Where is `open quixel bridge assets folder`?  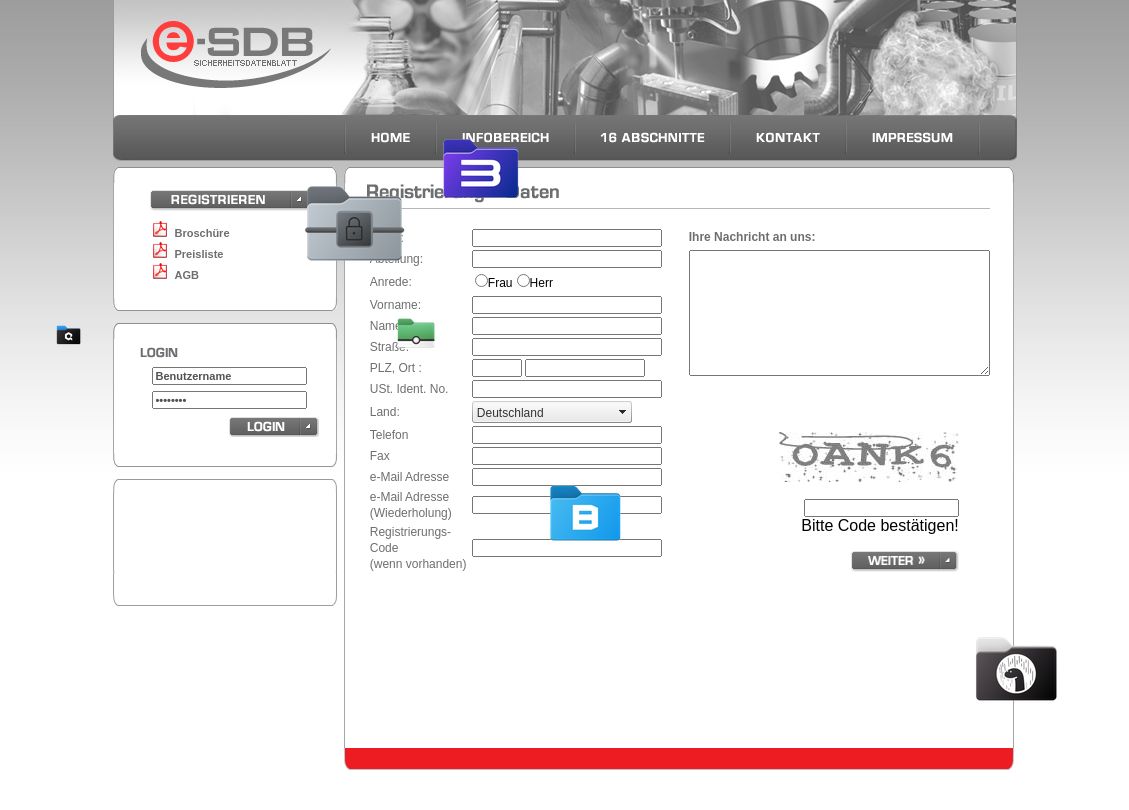
open quixel bridge assets folder is located at coordinates (585, 515).